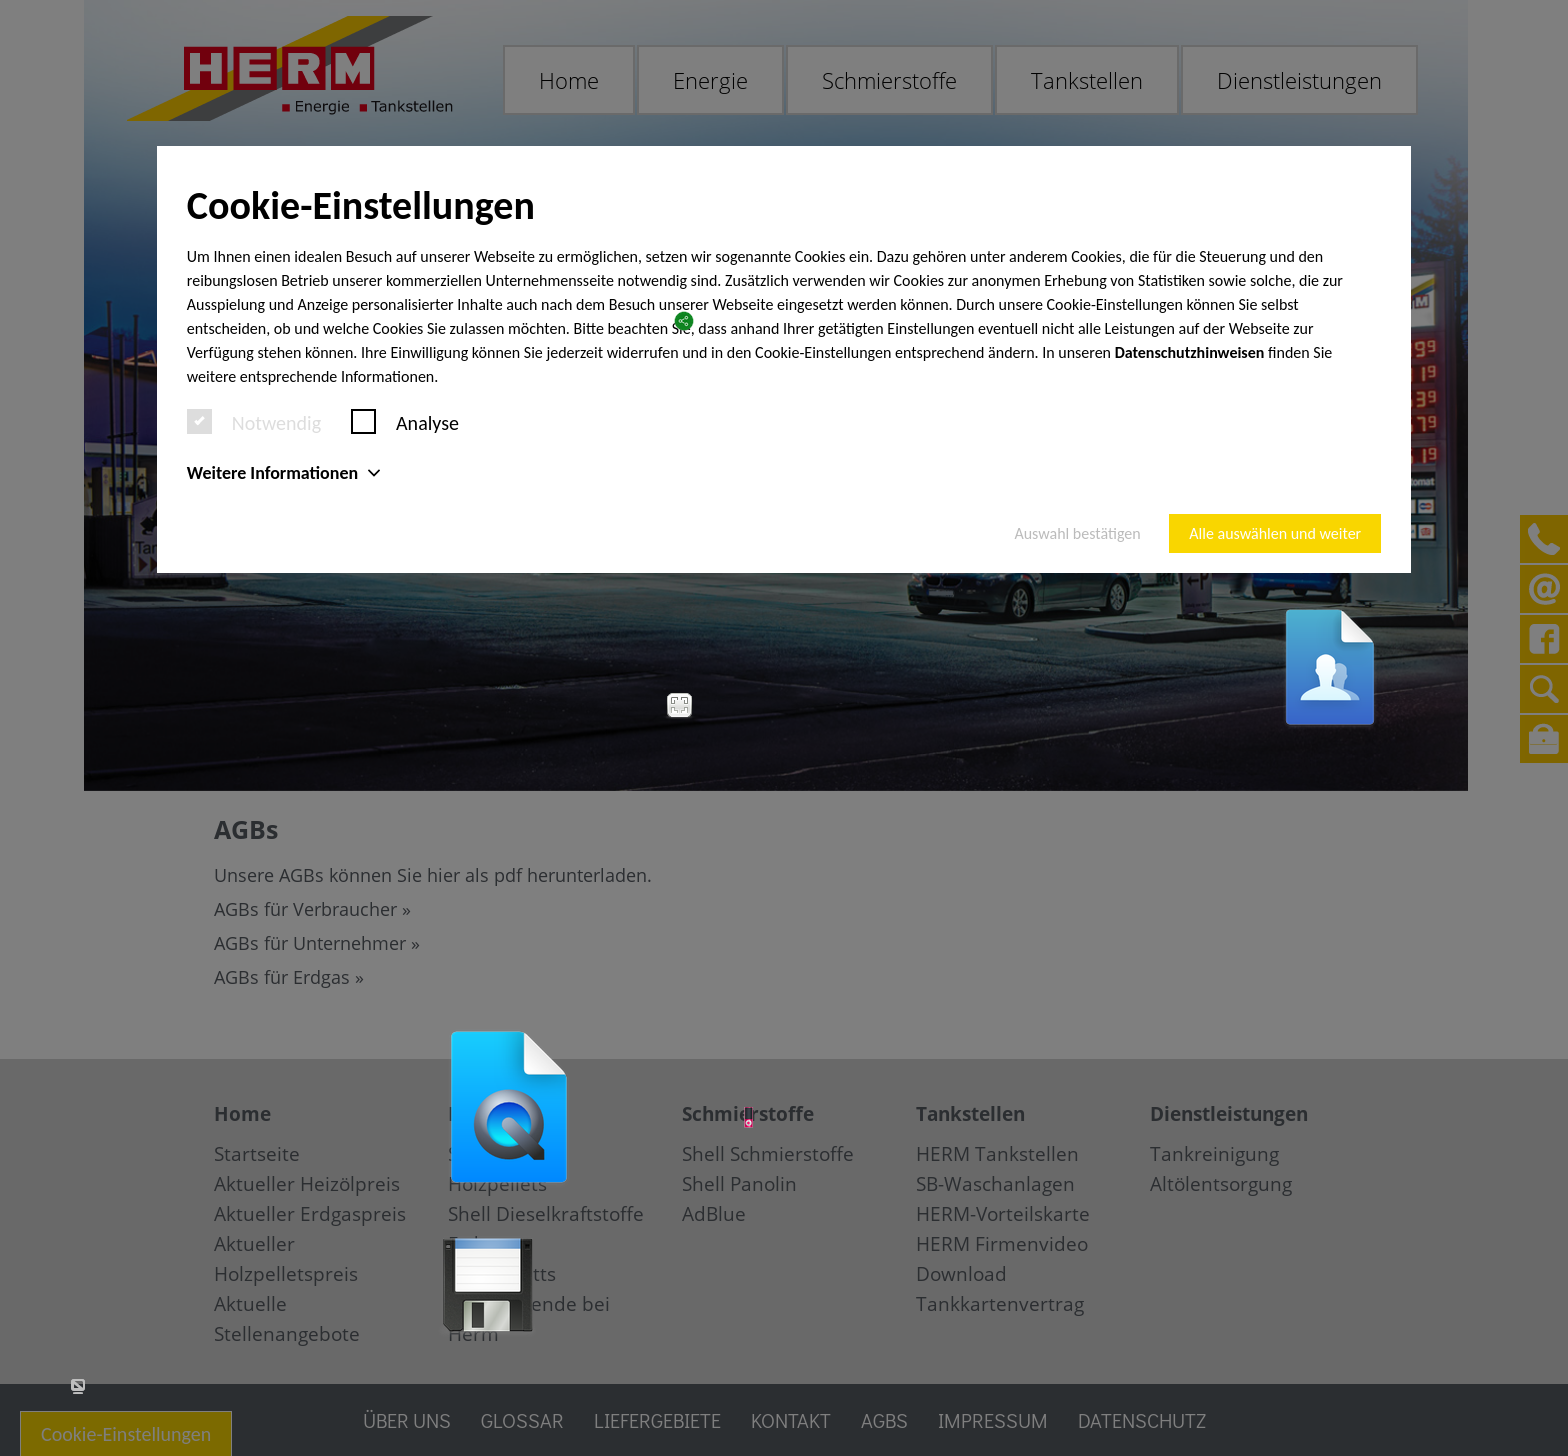 The width and height of the screenshot is (1568, 1456). What do you see at coordinates (748, 1117) in the screenshot?
I see `connect or sync a pink iPod nano device` at bounding box center [748, 1117].